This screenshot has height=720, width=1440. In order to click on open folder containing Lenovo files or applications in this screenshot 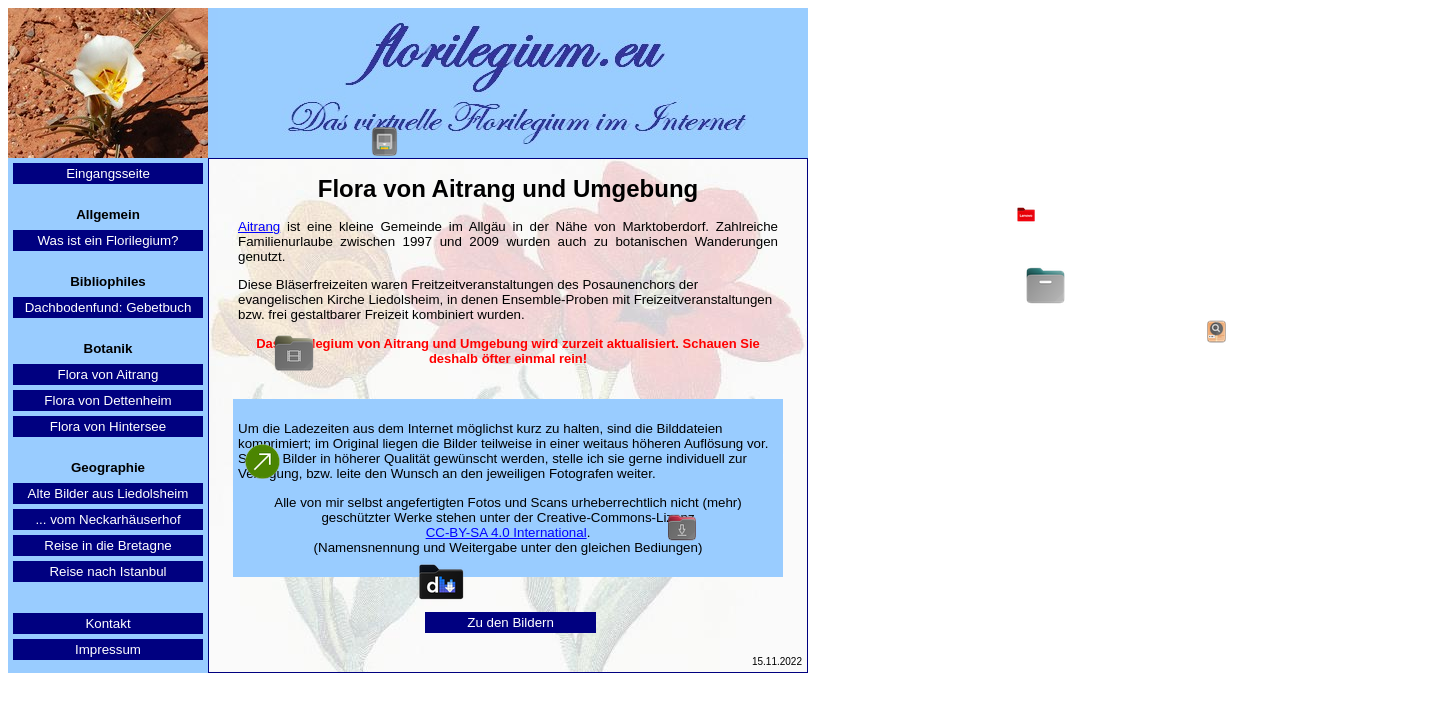, I will do `click(1026, 215)`.